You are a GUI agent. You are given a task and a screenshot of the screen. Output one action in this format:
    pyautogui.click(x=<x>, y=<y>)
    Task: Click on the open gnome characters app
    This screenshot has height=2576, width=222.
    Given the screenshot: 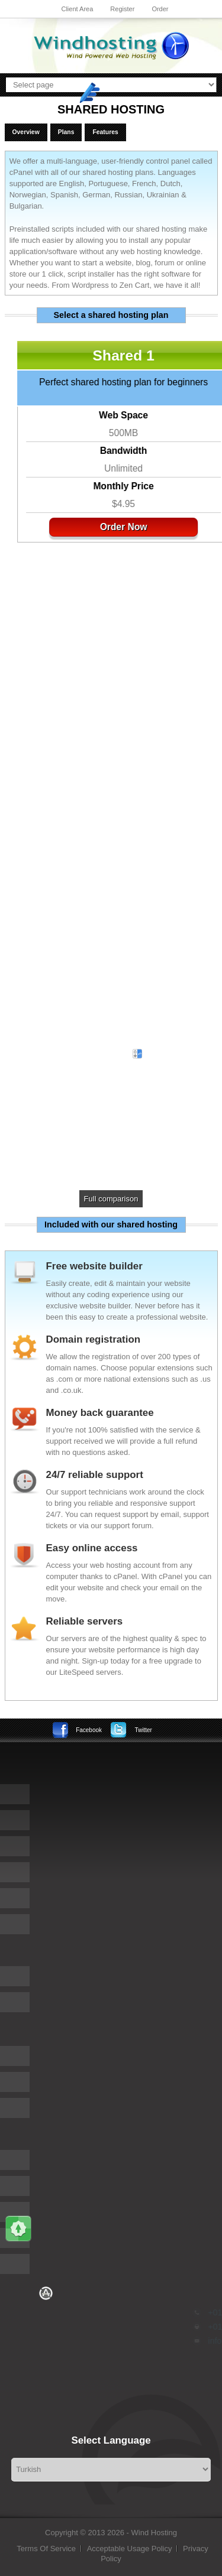 What is the action you would take?
    pyautogui.click(x=137, y=1054)
    